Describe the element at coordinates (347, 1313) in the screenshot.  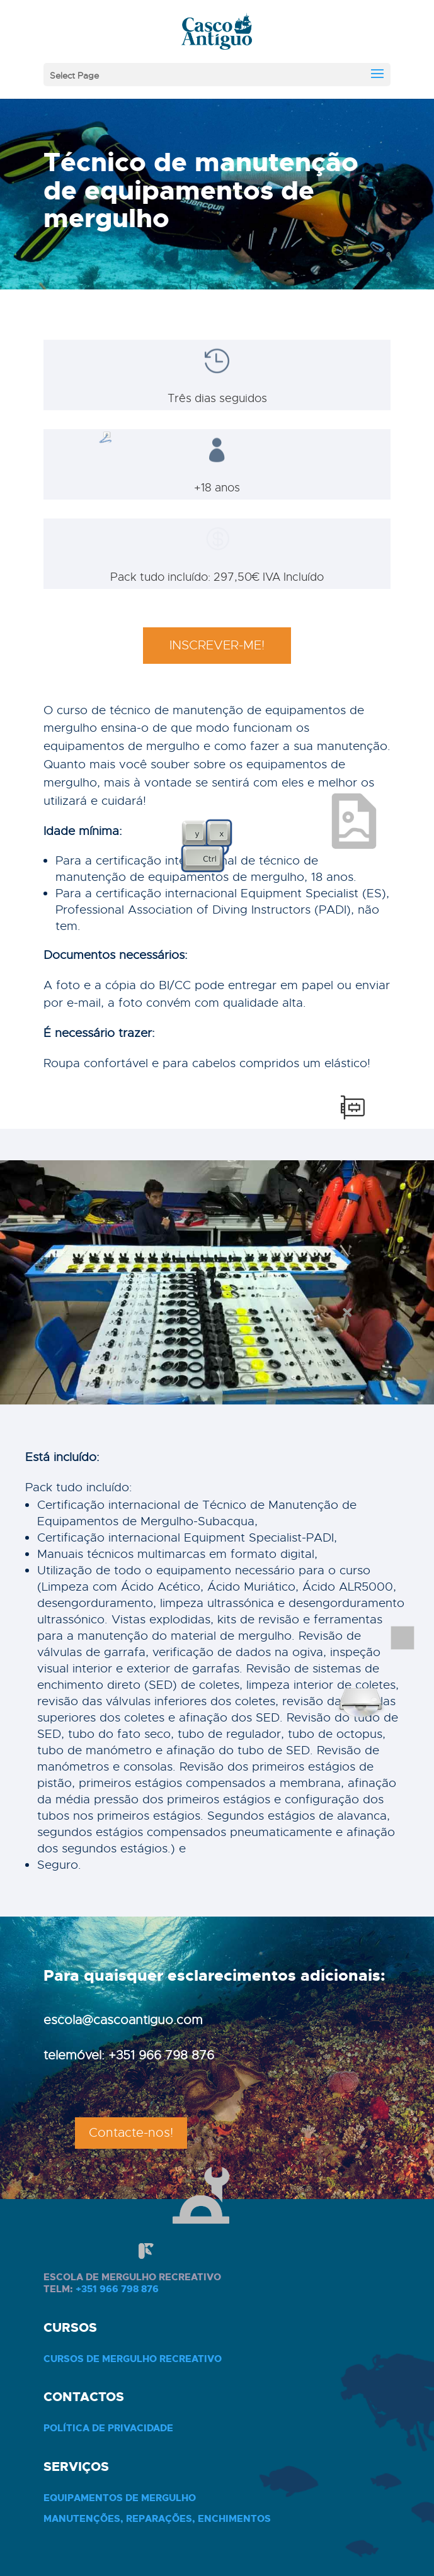
I see `close the current window` at that location.